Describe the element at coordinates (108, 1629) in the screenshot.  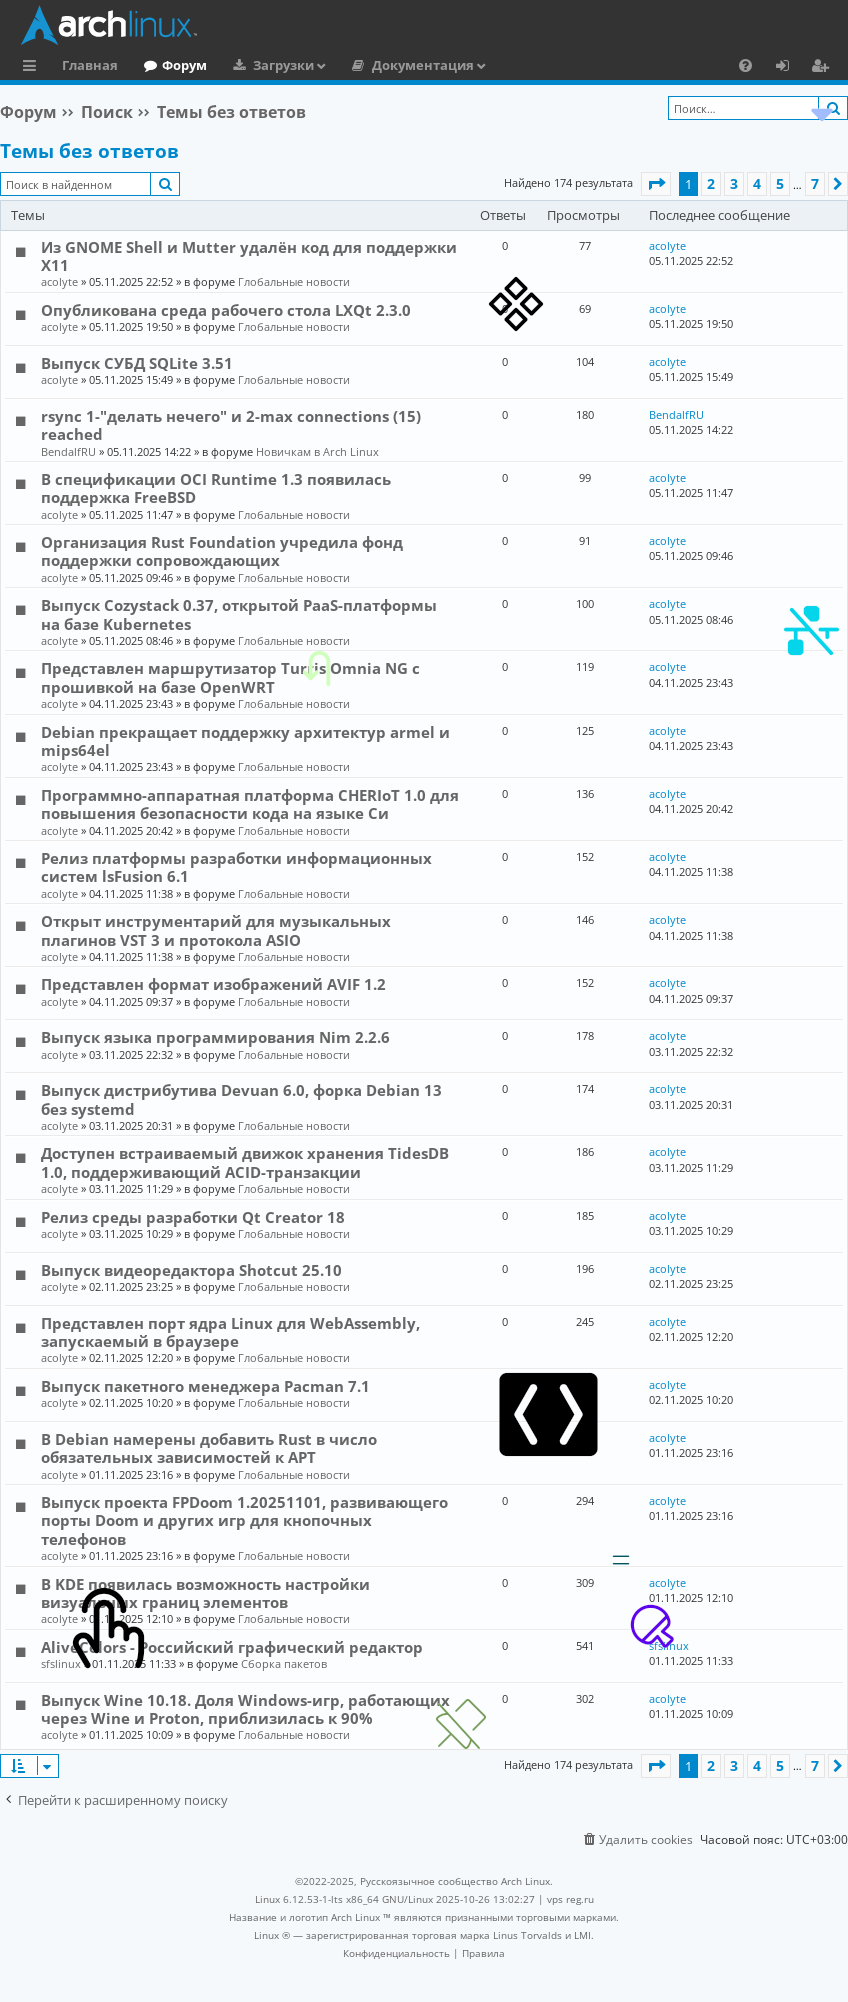
I see `tap to interact with this element` at that location.